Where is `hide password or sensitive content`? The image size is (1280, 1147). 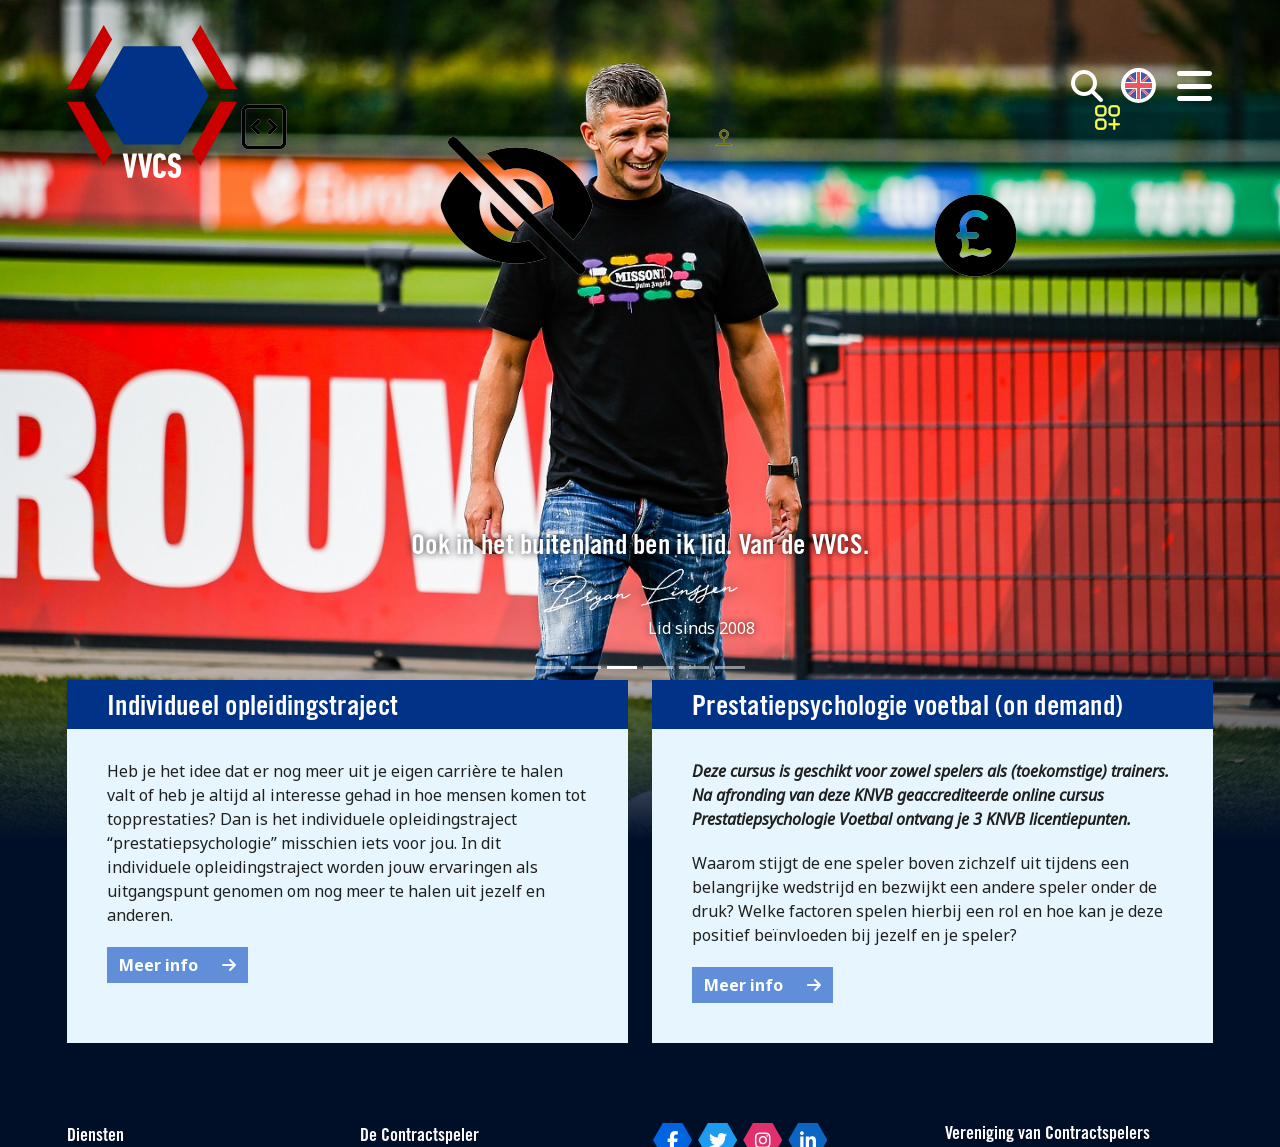 hide password or sensitive content is located at coordinates (516, 205).